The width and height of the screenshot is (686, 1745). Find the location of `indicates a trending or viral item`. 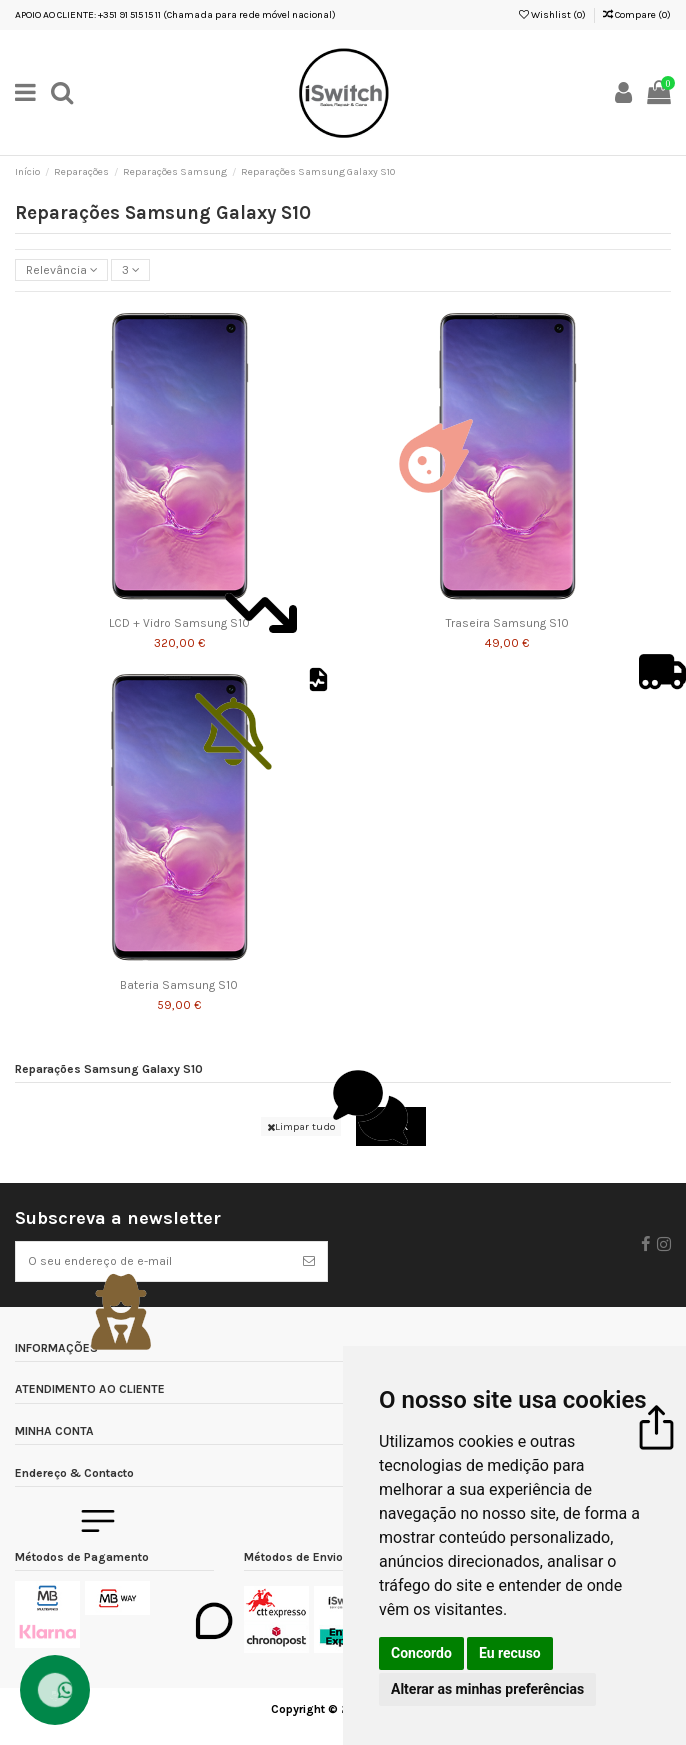

indicates a trending or viral item is located at coordinates (436, 456).